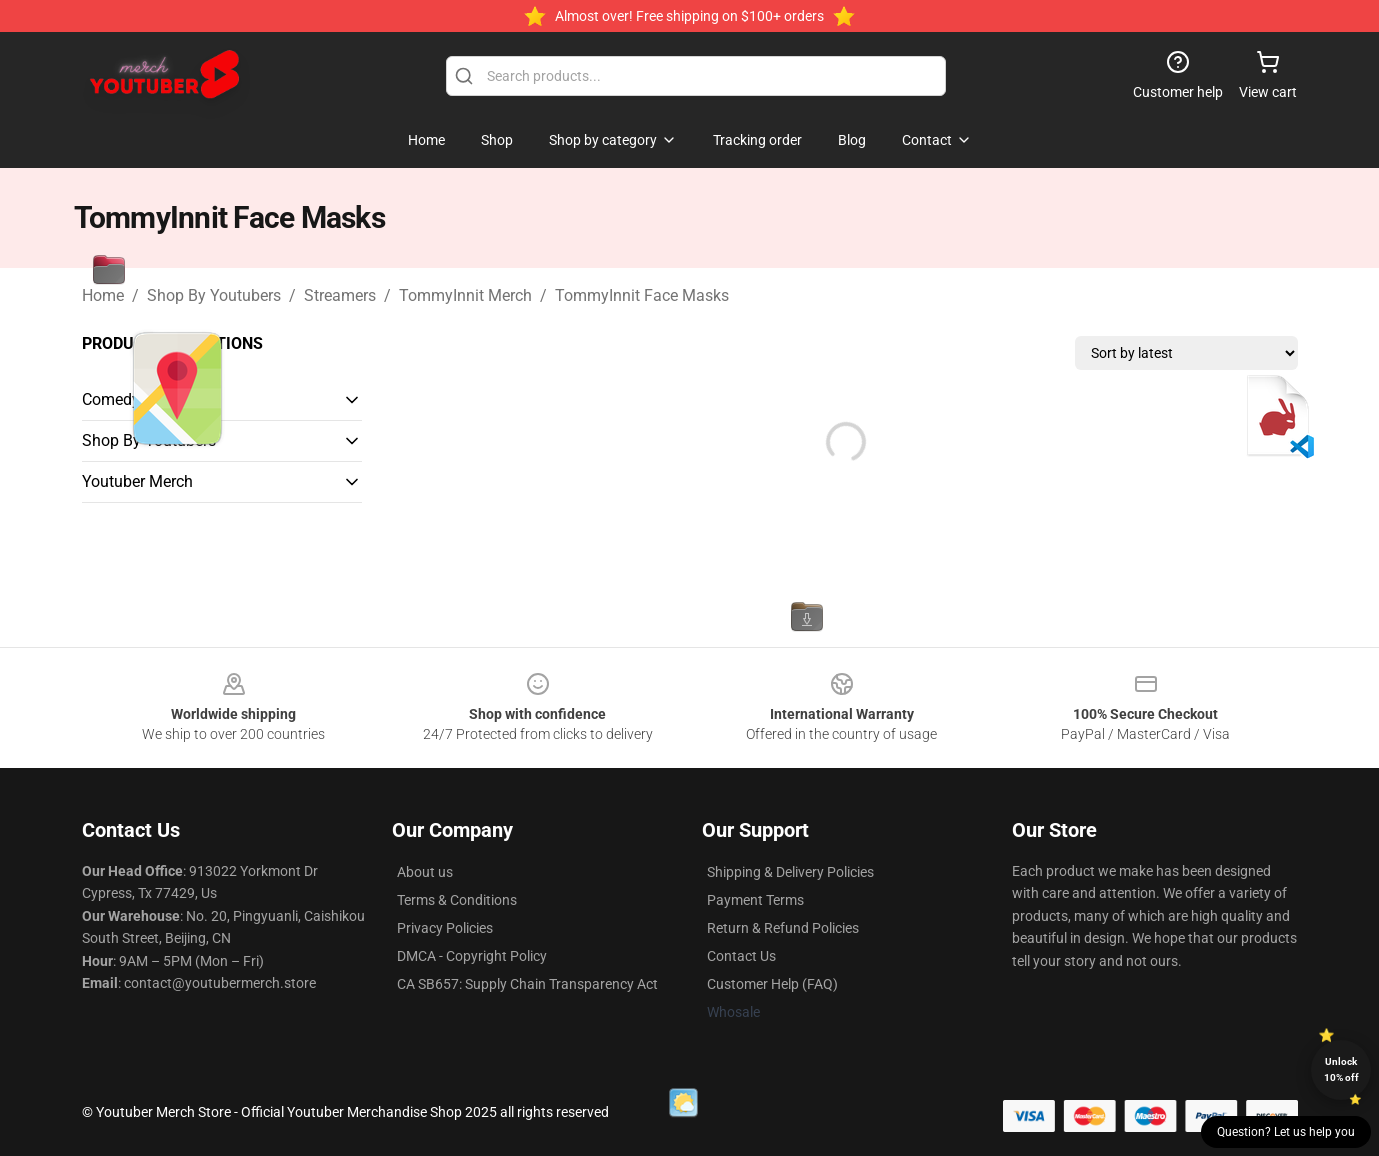 The width and height of the screenshot is (1379, 1156). I want to click on open the weather app, so click(683, 1102).